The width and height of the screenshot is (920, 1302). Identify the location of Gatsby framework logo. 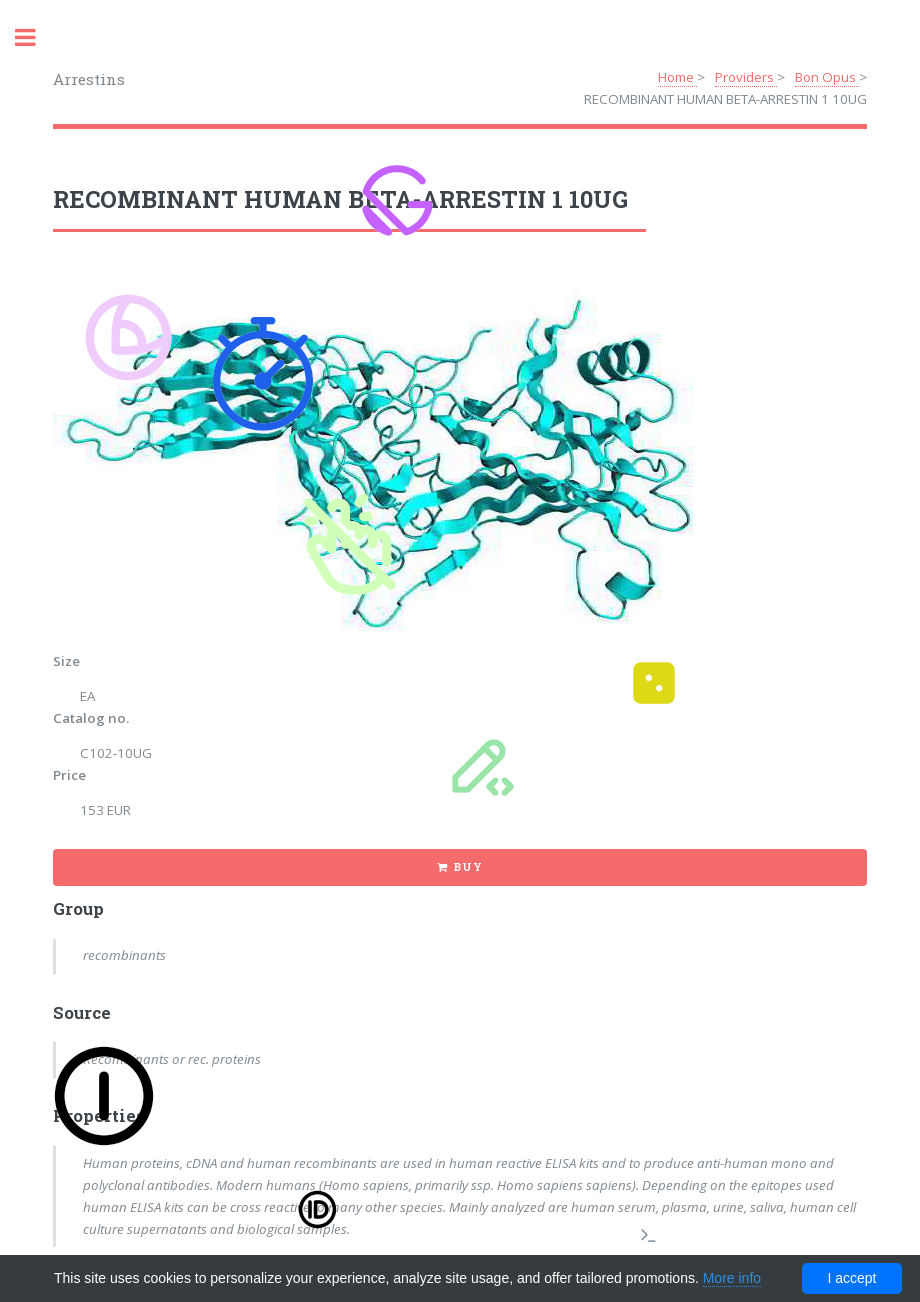
(397, 201).